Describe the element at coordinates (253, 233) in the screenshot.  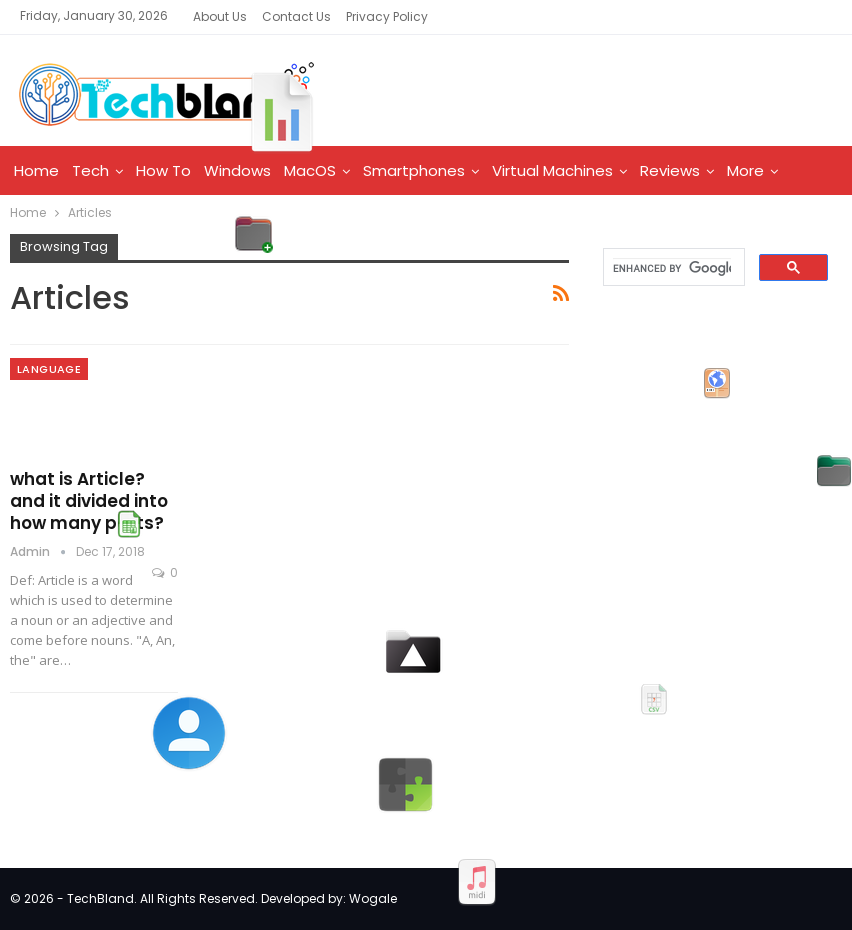
I see `create a new folder` at that location.